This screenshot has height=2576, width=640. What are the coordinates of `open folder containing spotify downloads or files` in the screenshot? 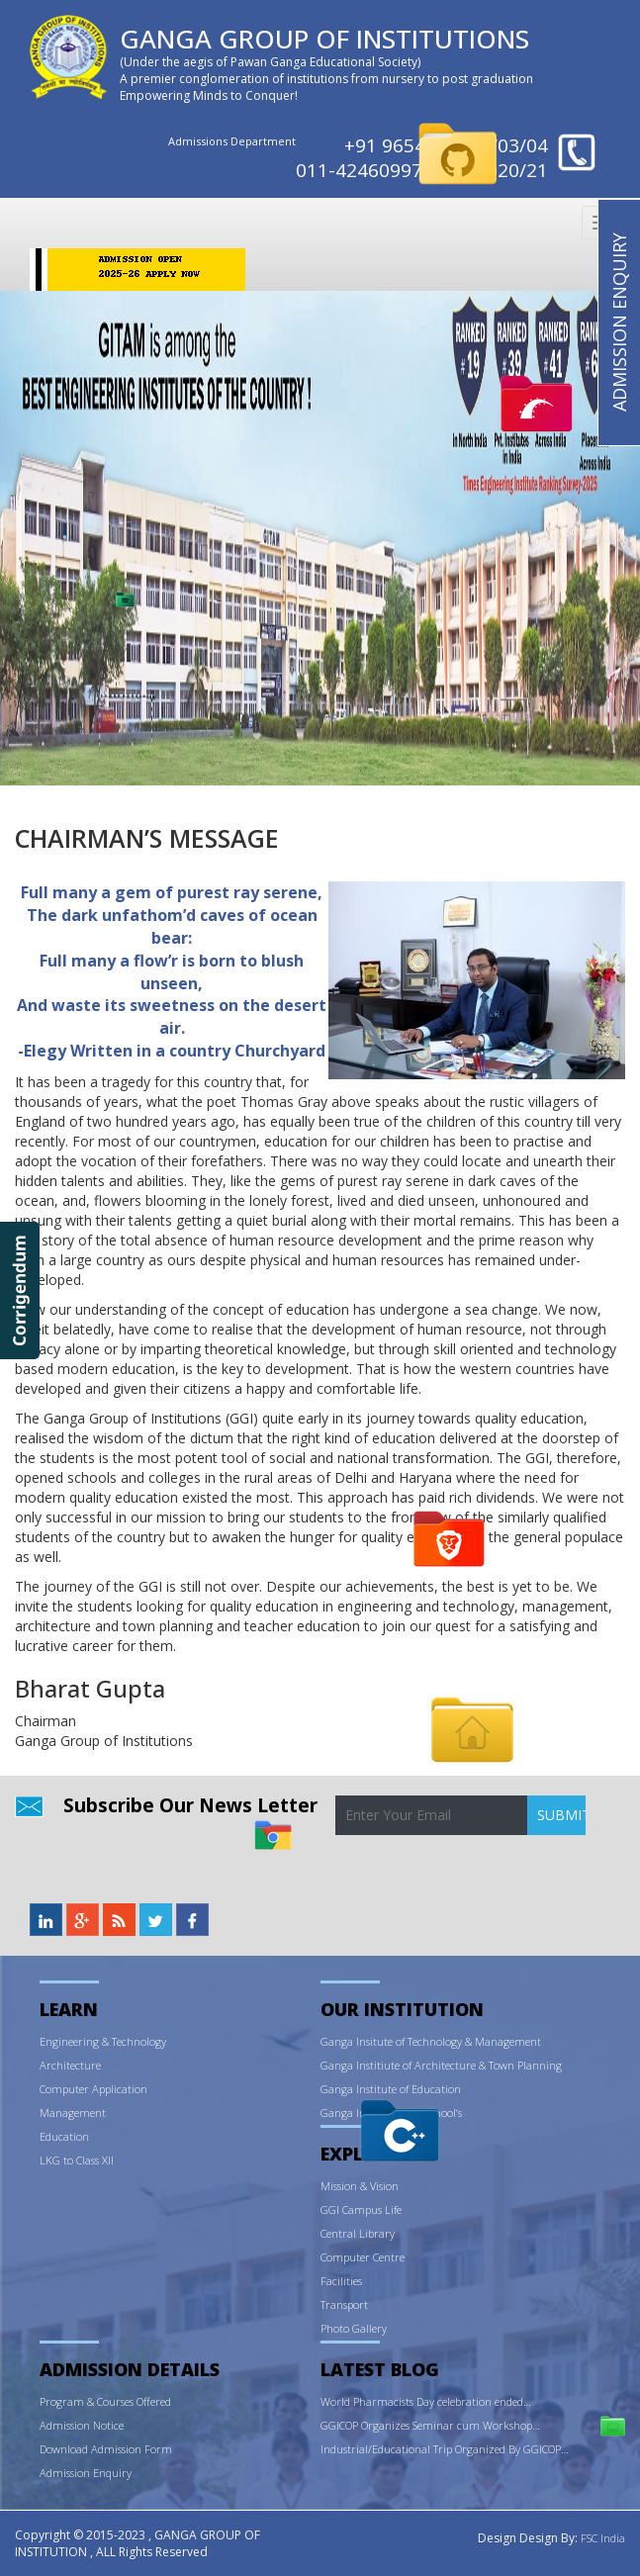 It's located at (125, 599).